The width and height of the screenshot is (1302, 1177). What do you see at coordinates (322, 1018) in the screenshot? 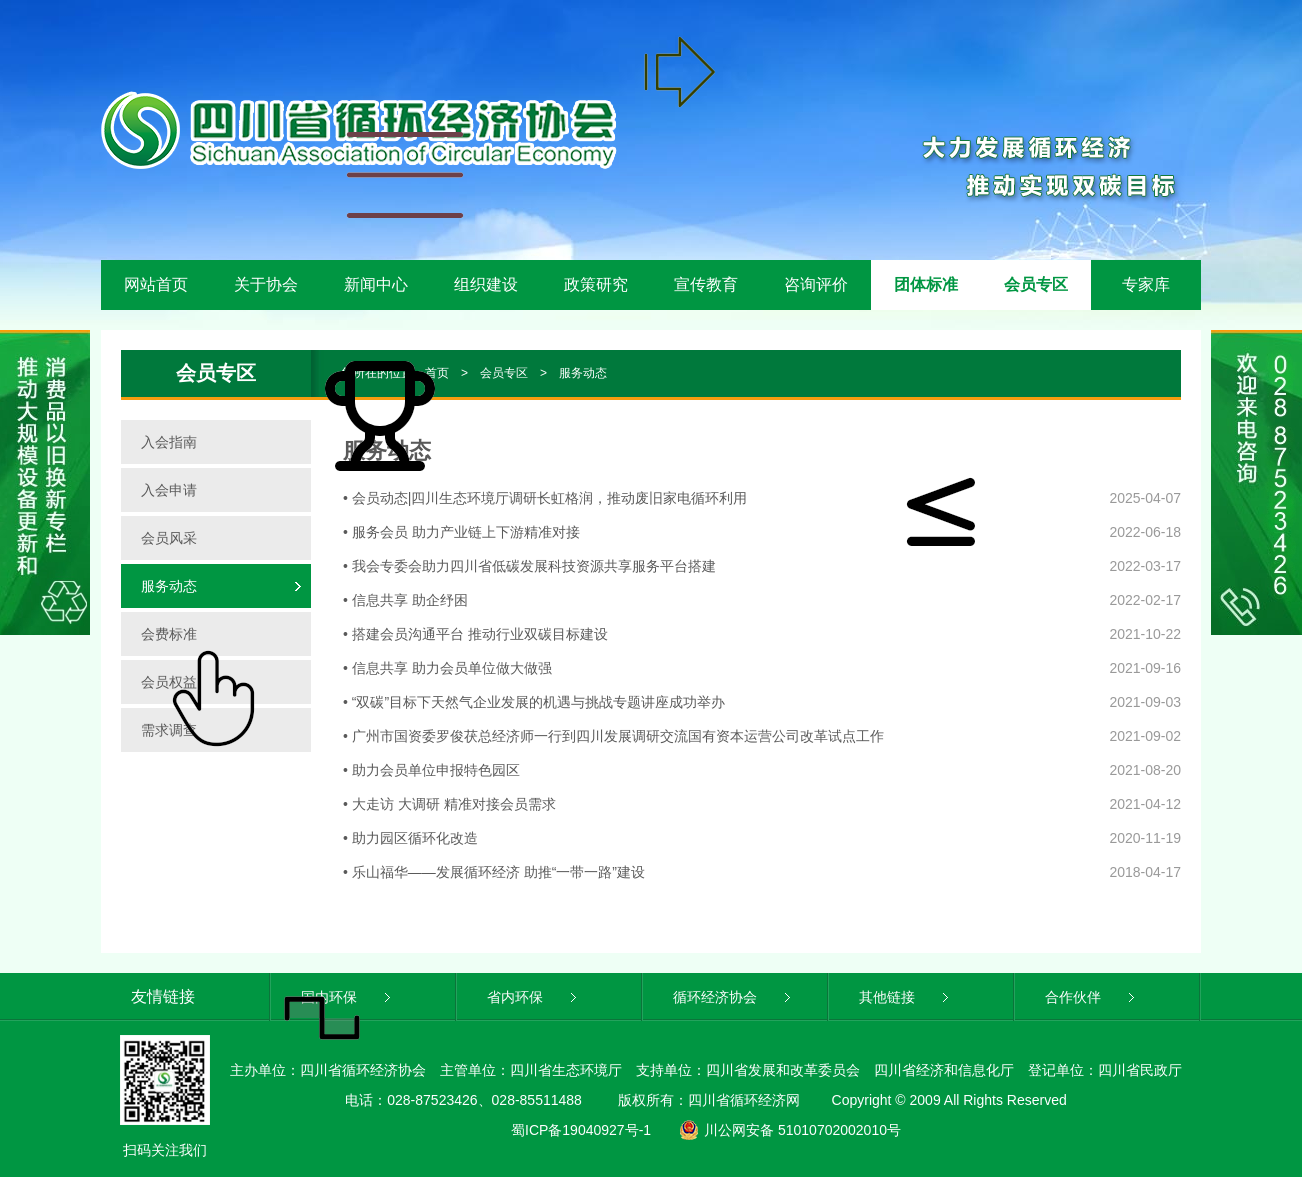
I see `toggle square wave audio signal` at bounding box center [322, 1018].